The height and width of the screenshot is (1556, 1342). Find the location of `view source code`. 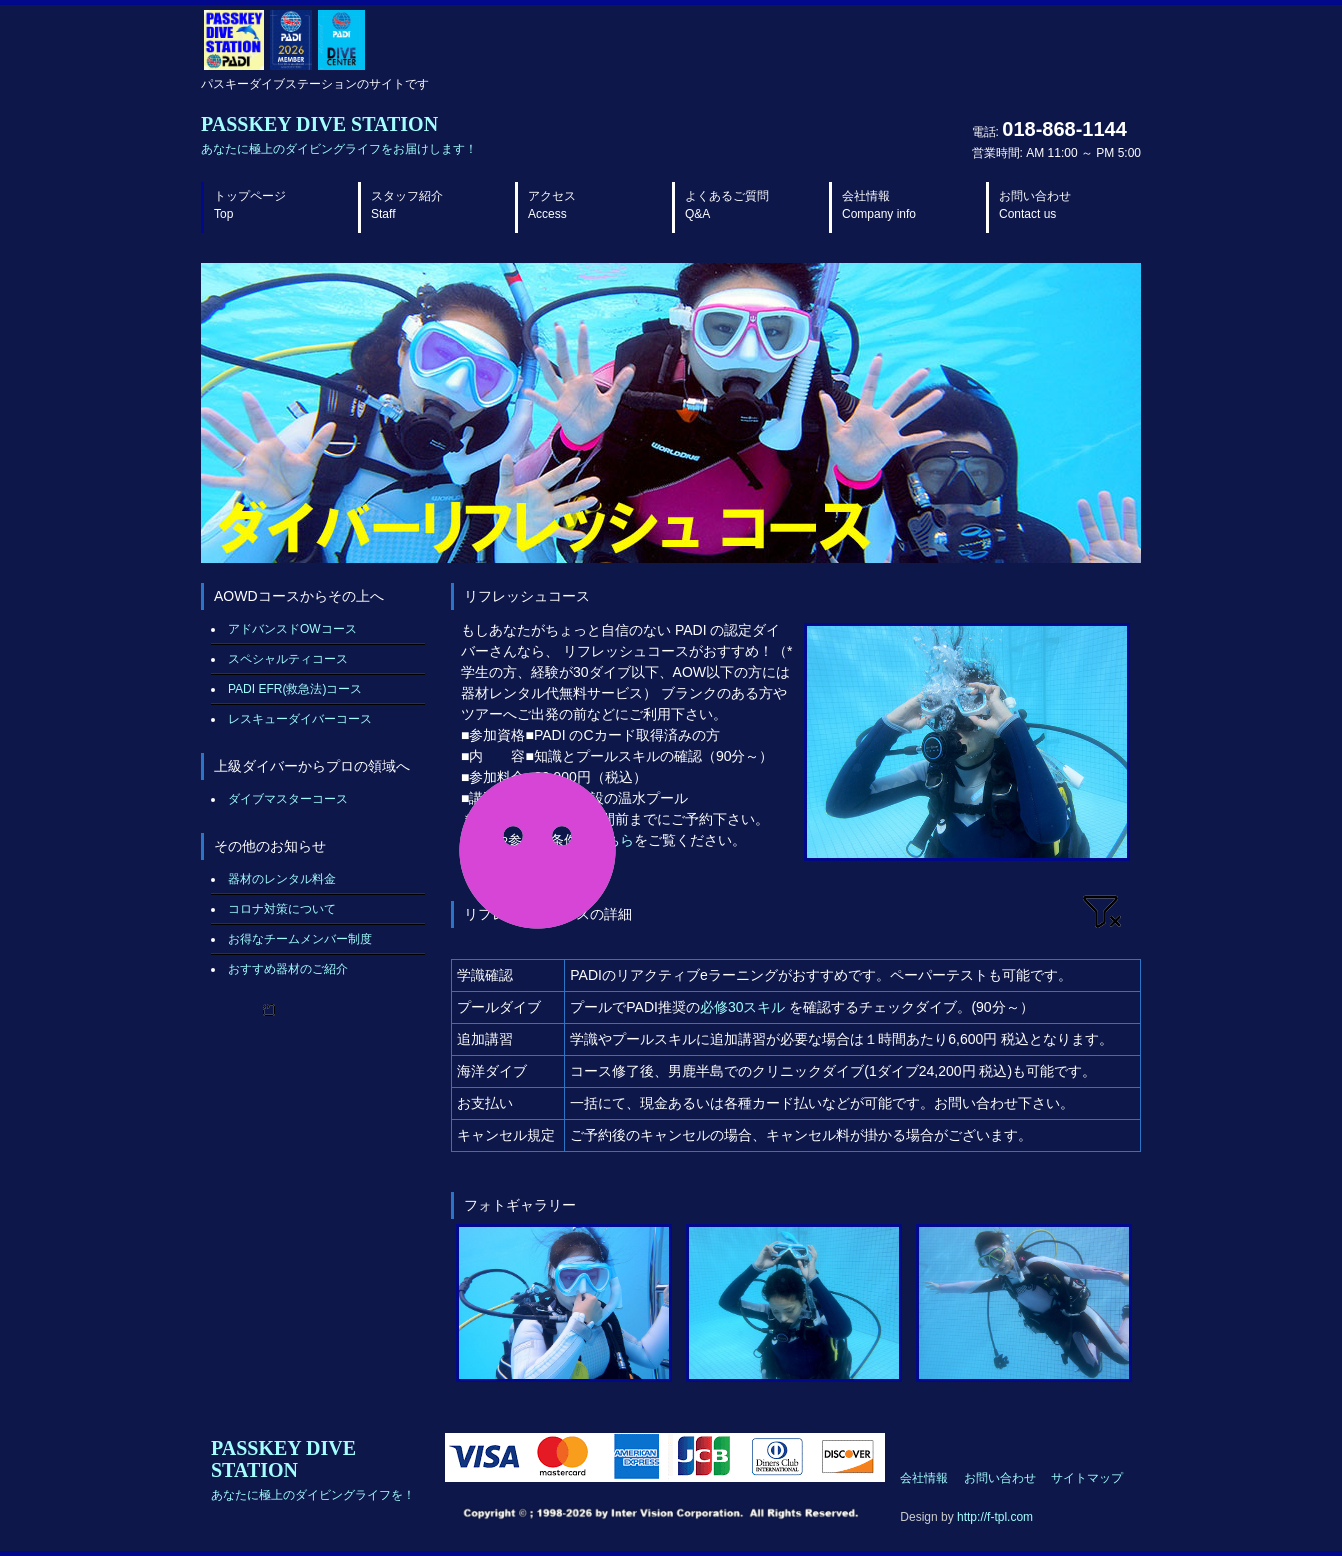

view source code is located at coordinates (269, 1010).